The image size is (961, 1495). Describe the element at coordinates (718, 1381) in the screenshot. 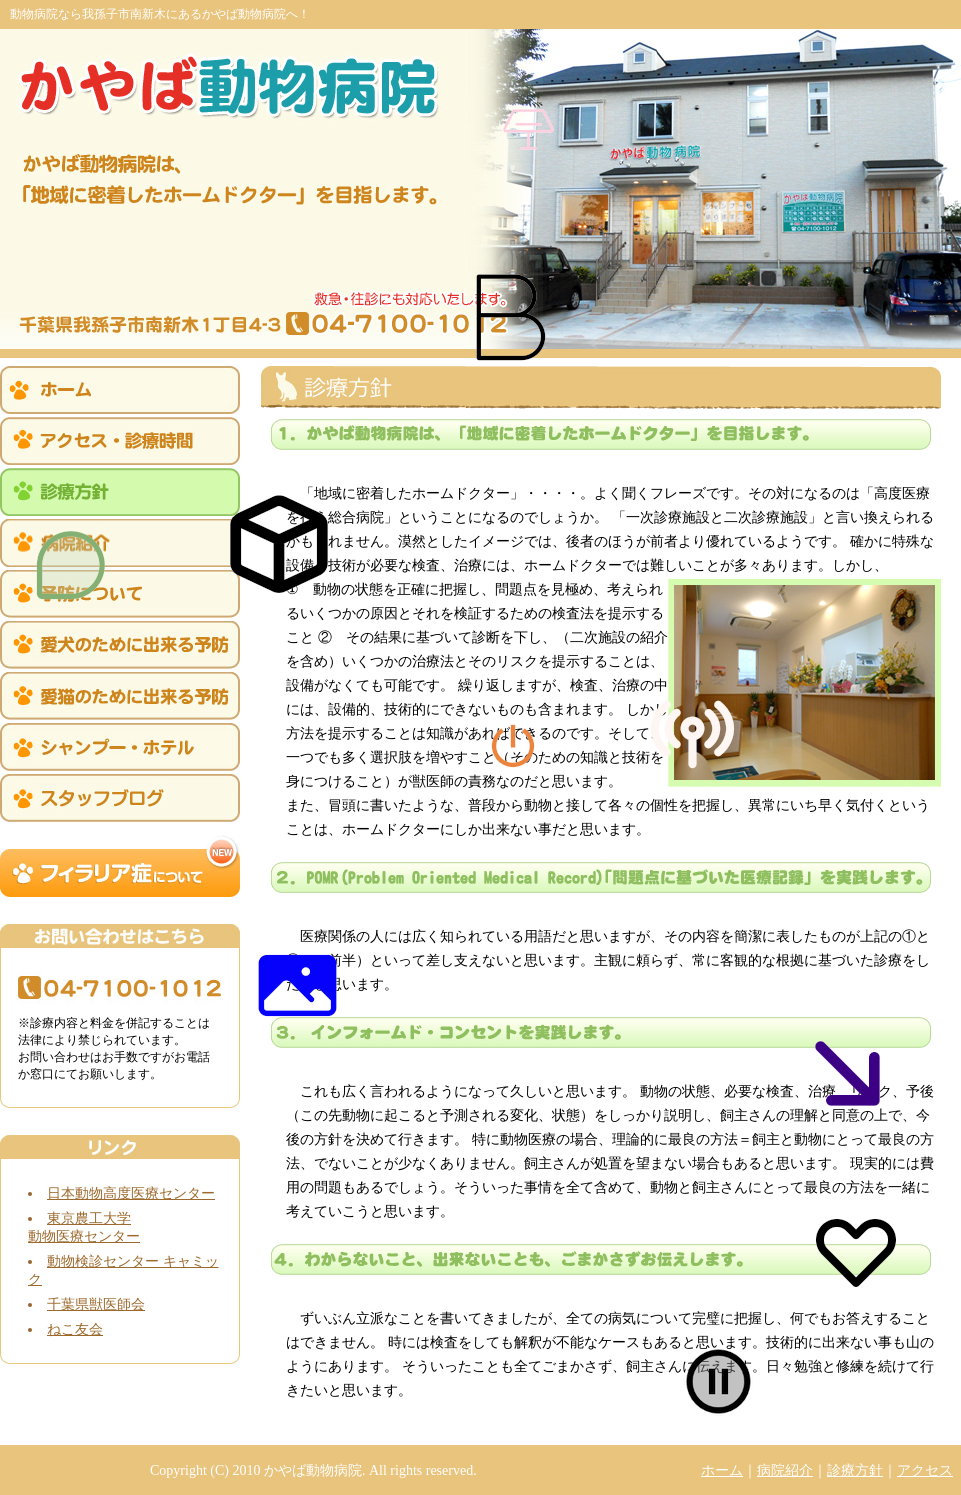

I see `pause media playback` at that location.